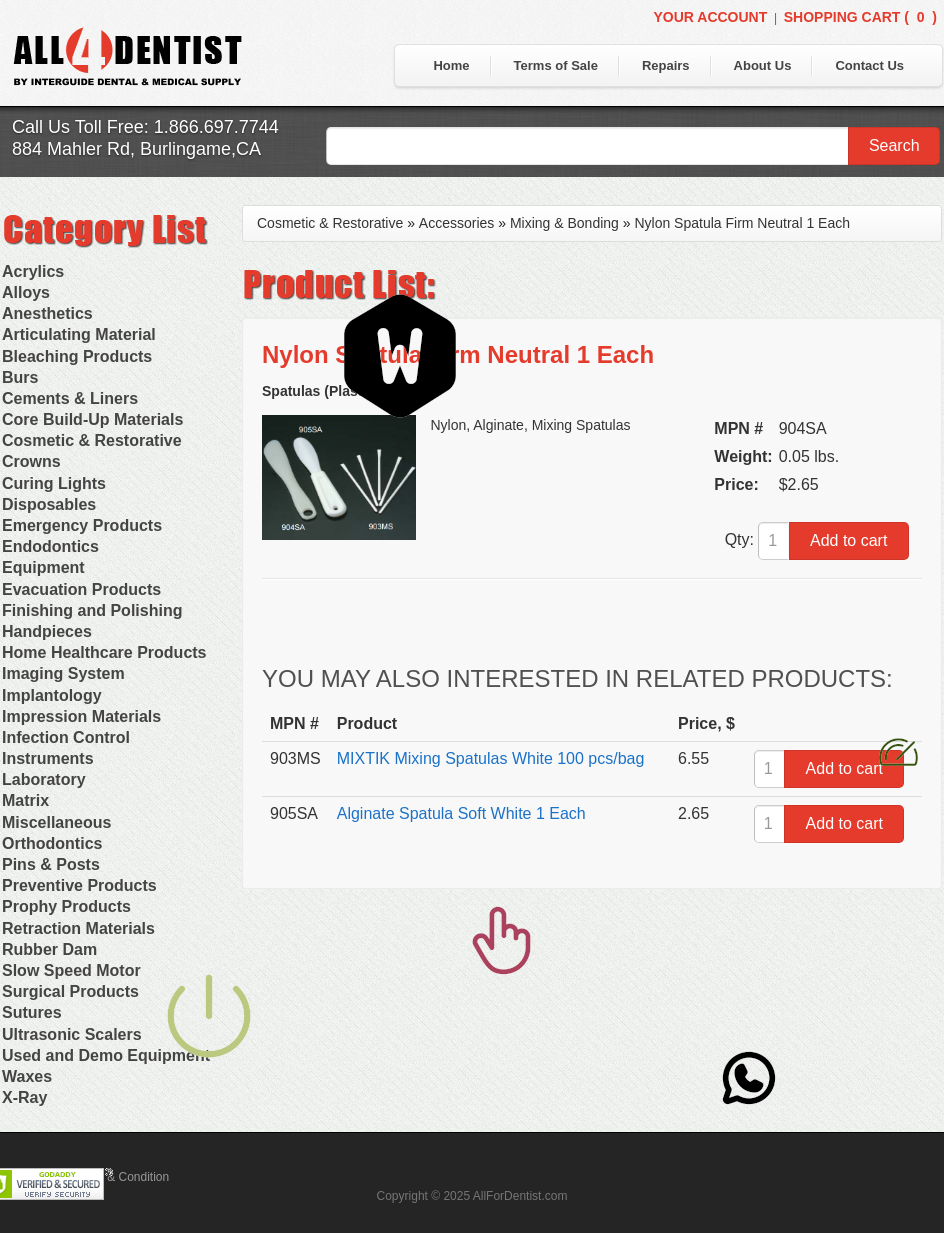 The image size is (944, 1233). I want to click on tap or click to interact with an element, so click(501, 940).